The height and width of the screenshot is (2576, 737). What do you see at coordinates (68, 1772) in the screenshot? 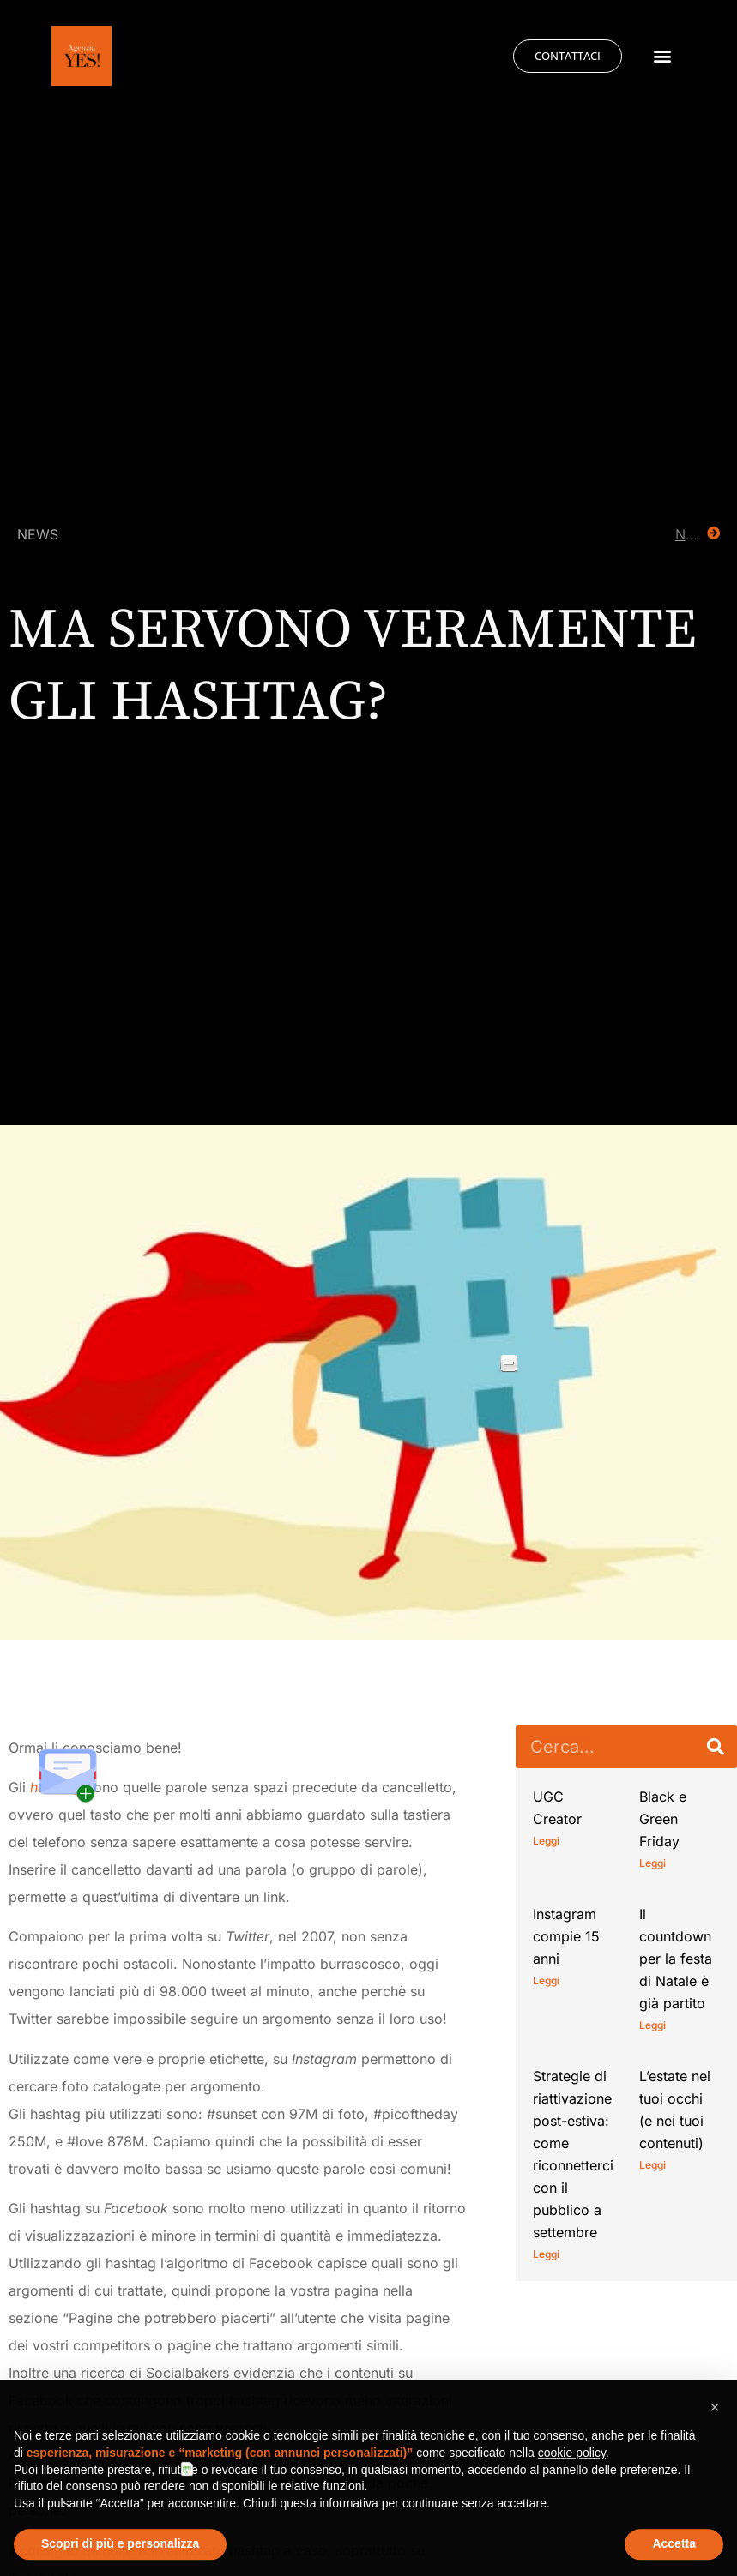
I see `compose a new email message` at bounding box center [68, 1772].